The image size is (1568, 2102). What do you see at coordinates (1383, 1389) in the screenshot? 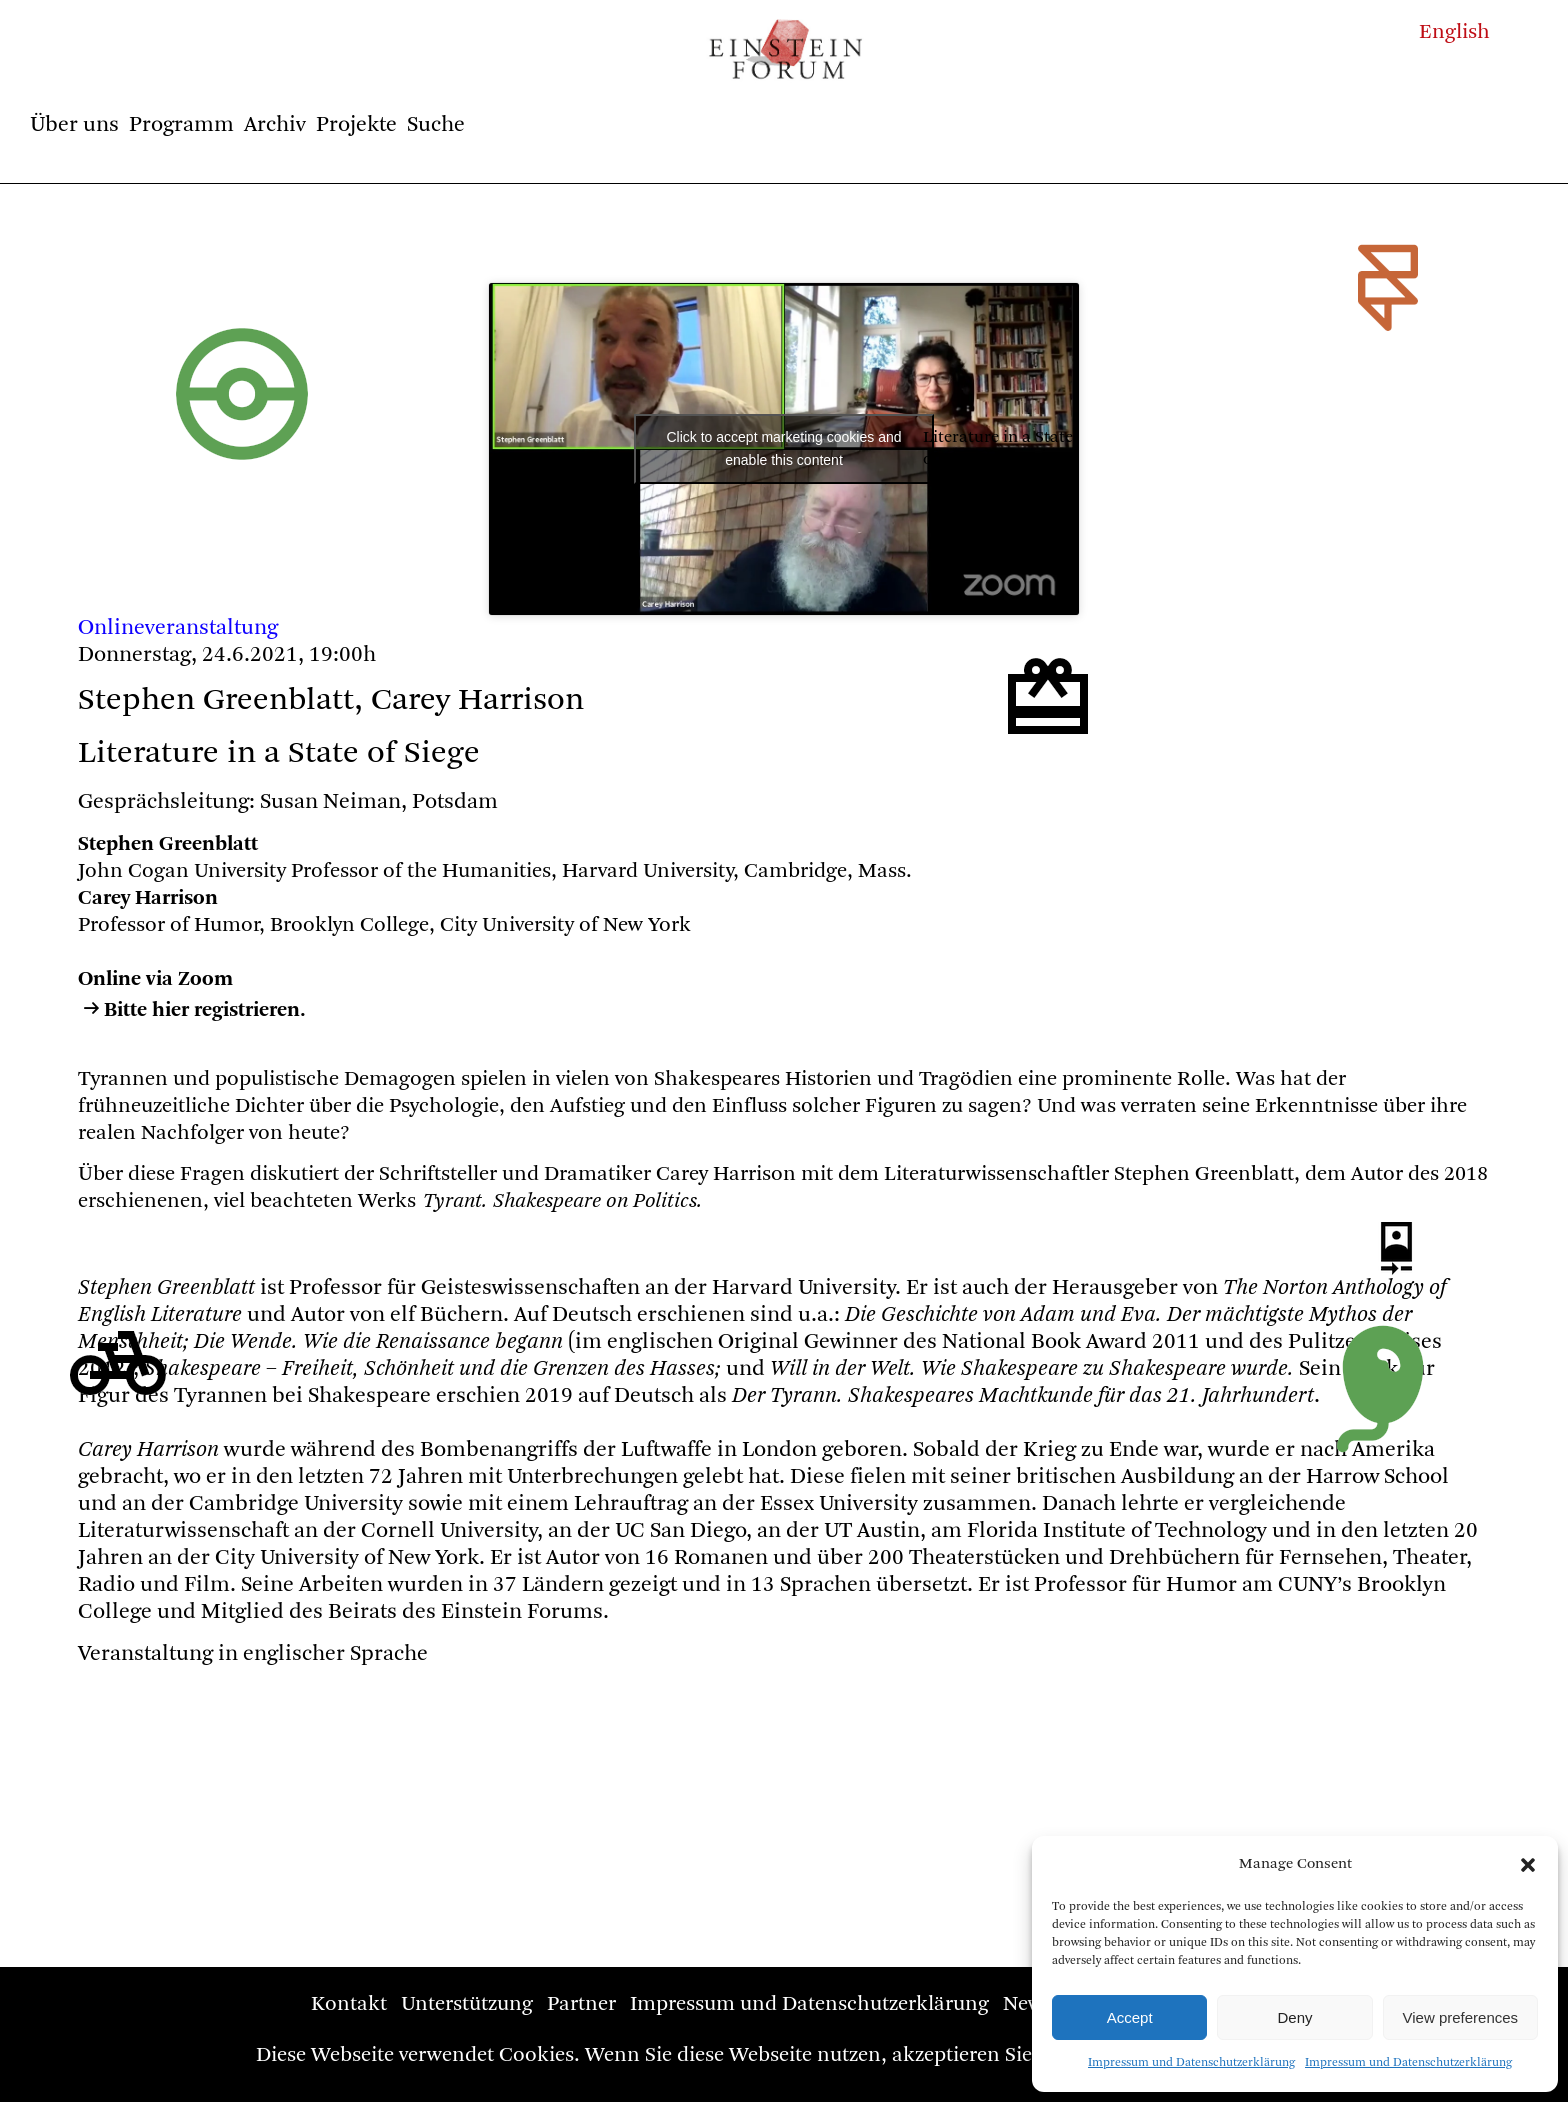
I see `celebrate a milestone or achievement` at bounding box center [1383, 1389].